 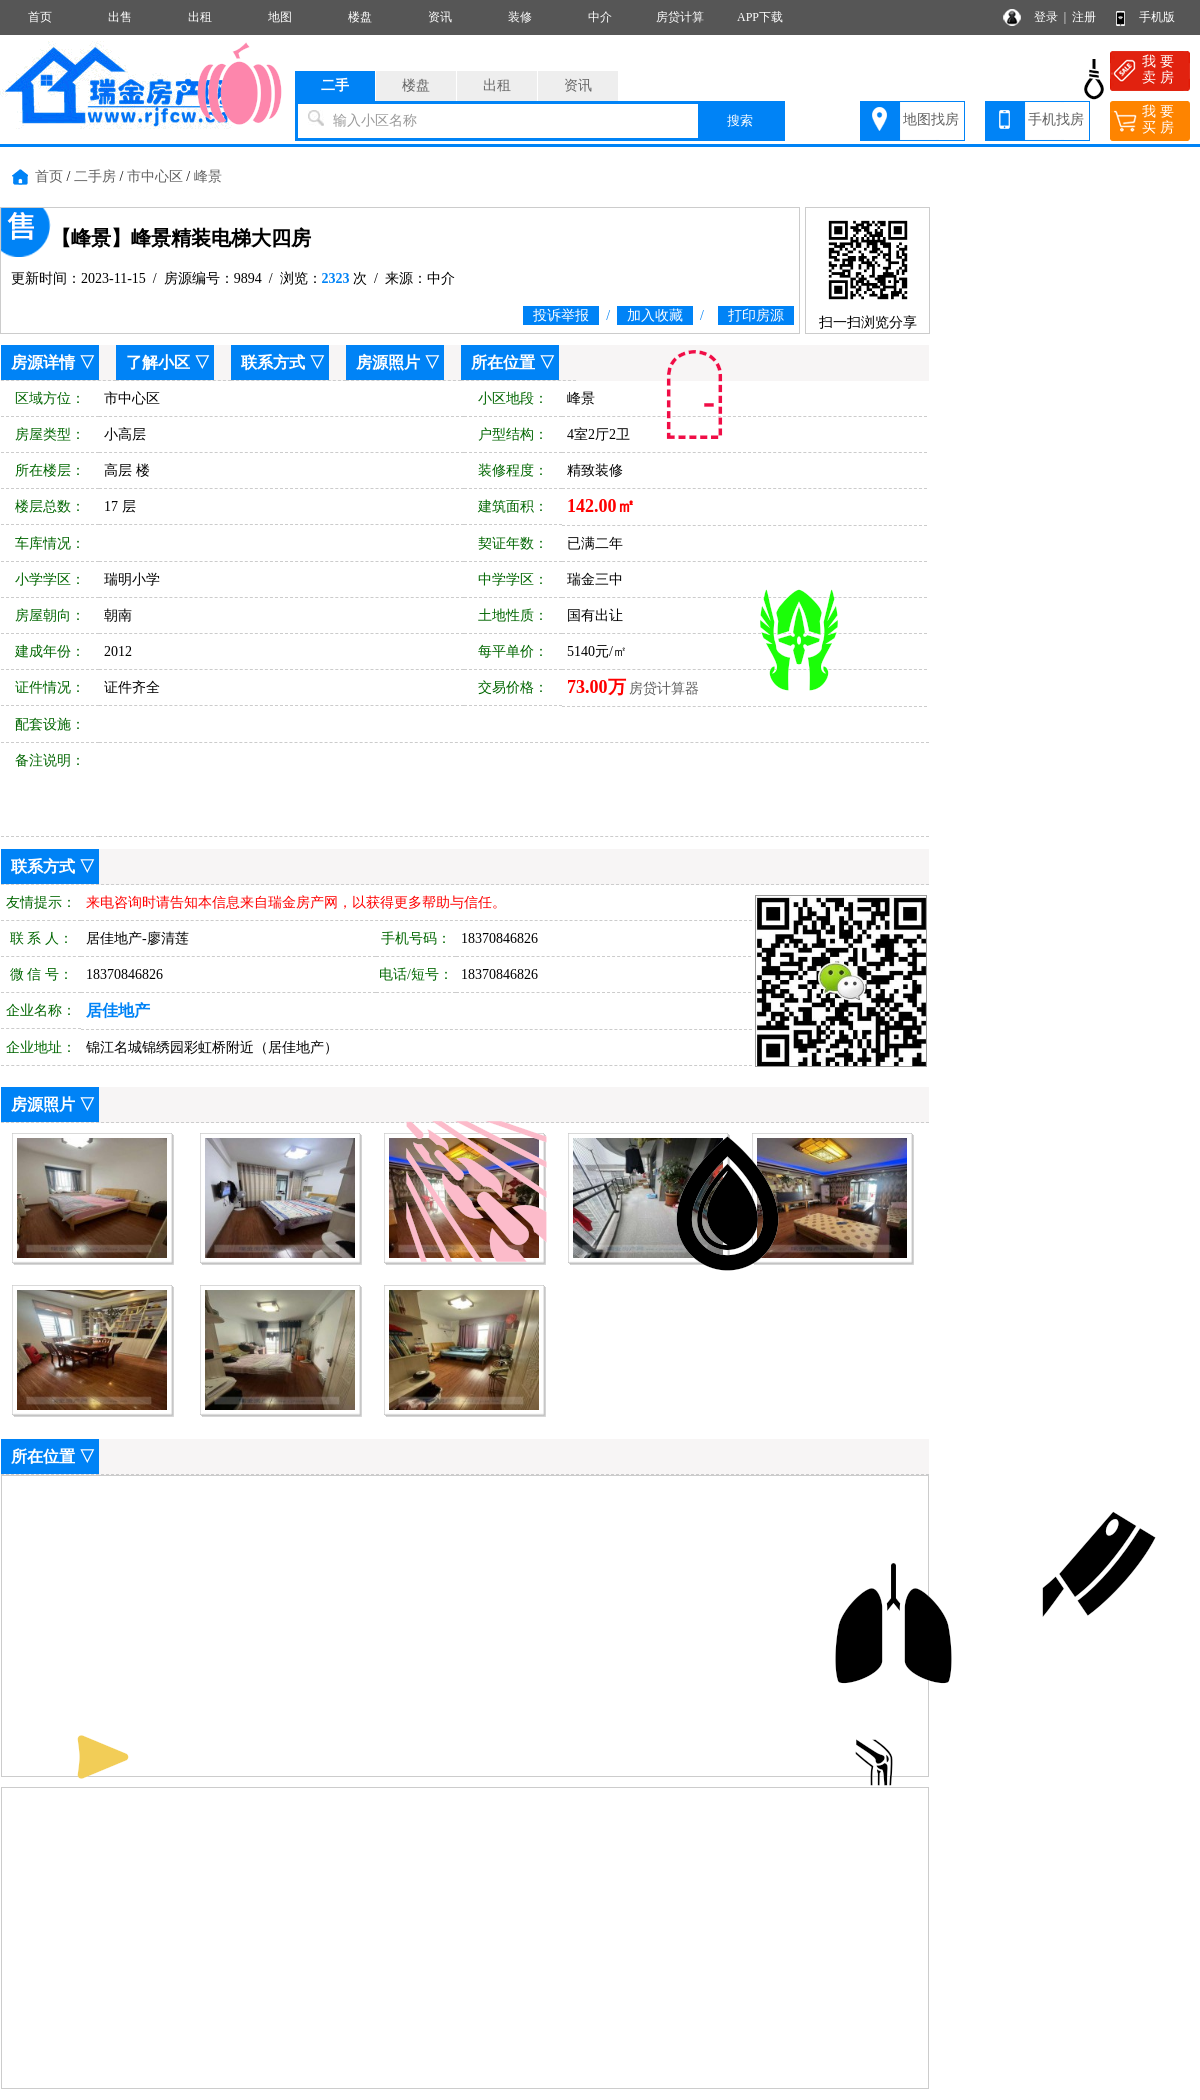 What do you see at coordinates (1099, 1567) in the screenshot?
I see `select the meat cleaver weapon or tool` at bounding box center [1099, 1567].